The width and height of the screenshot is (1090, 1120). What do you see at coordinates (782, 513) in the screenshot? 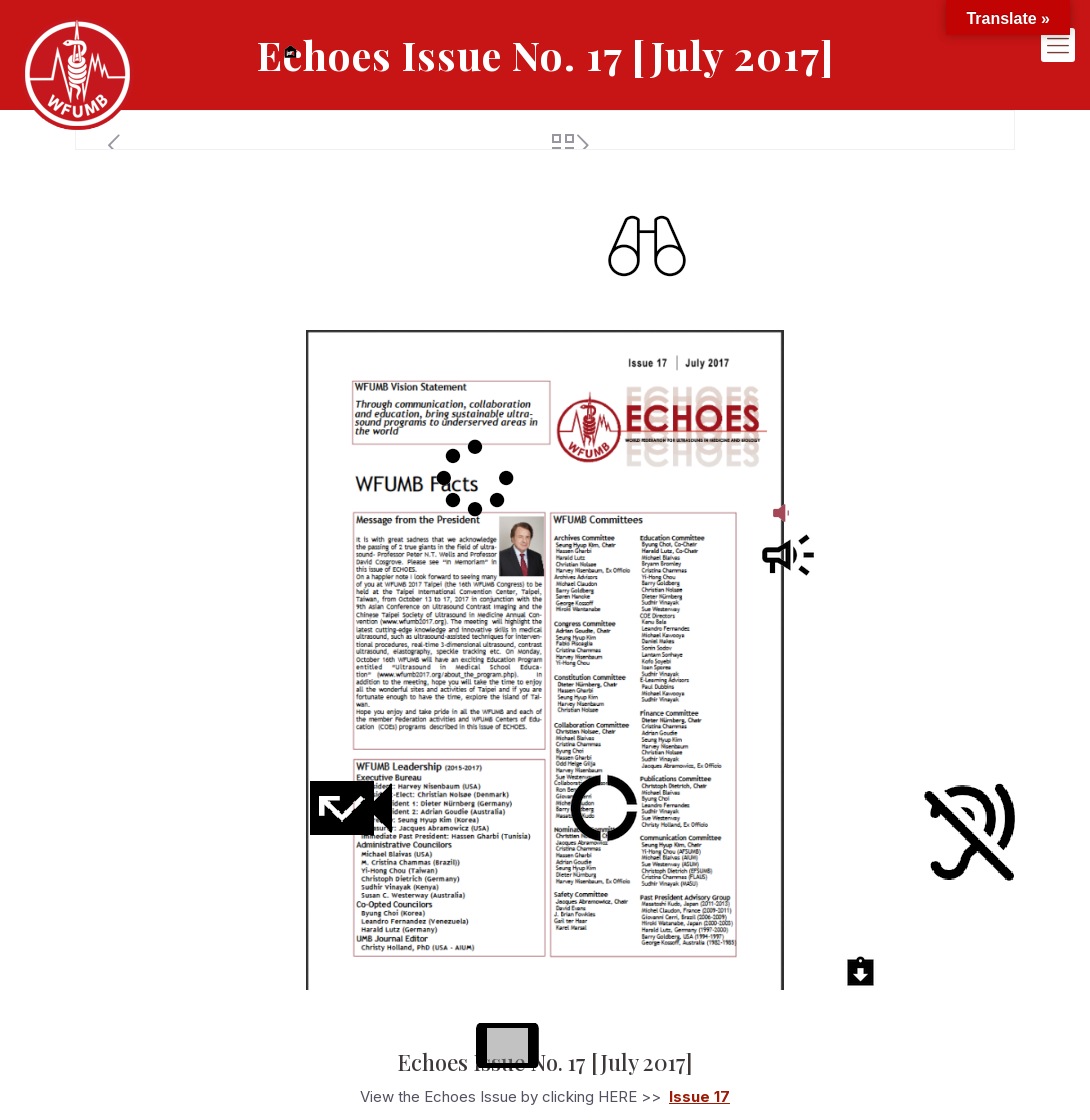
I see `adjust volume to low level` at bounding box center [782, 513].